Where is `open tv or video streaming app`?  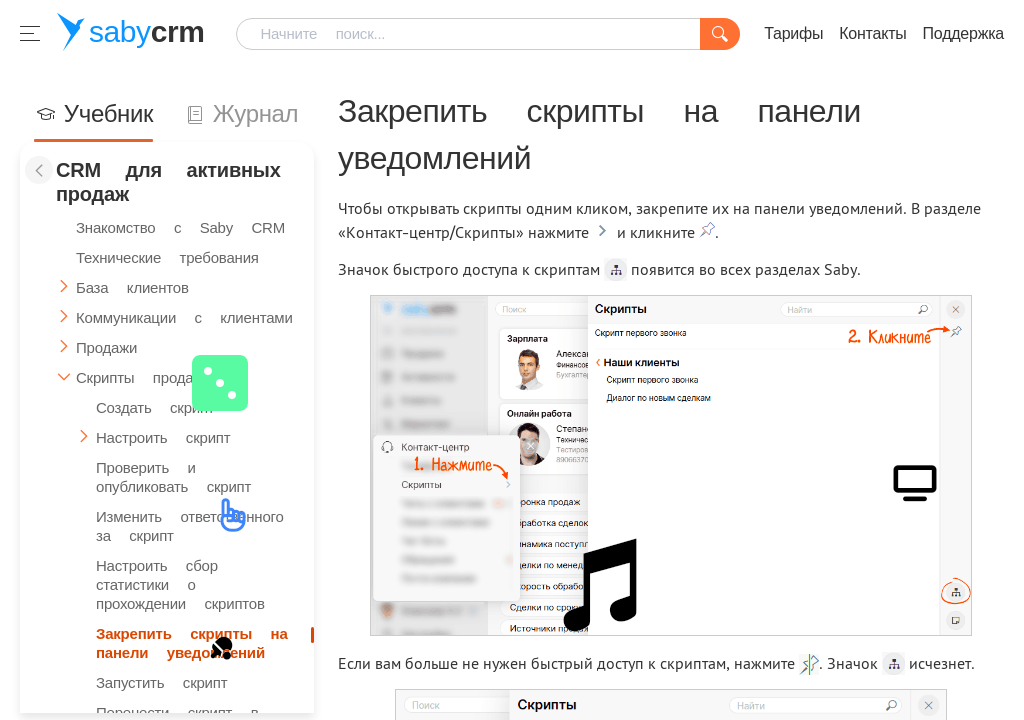 open tv or video streaming app is located at coordinates (915, 482).